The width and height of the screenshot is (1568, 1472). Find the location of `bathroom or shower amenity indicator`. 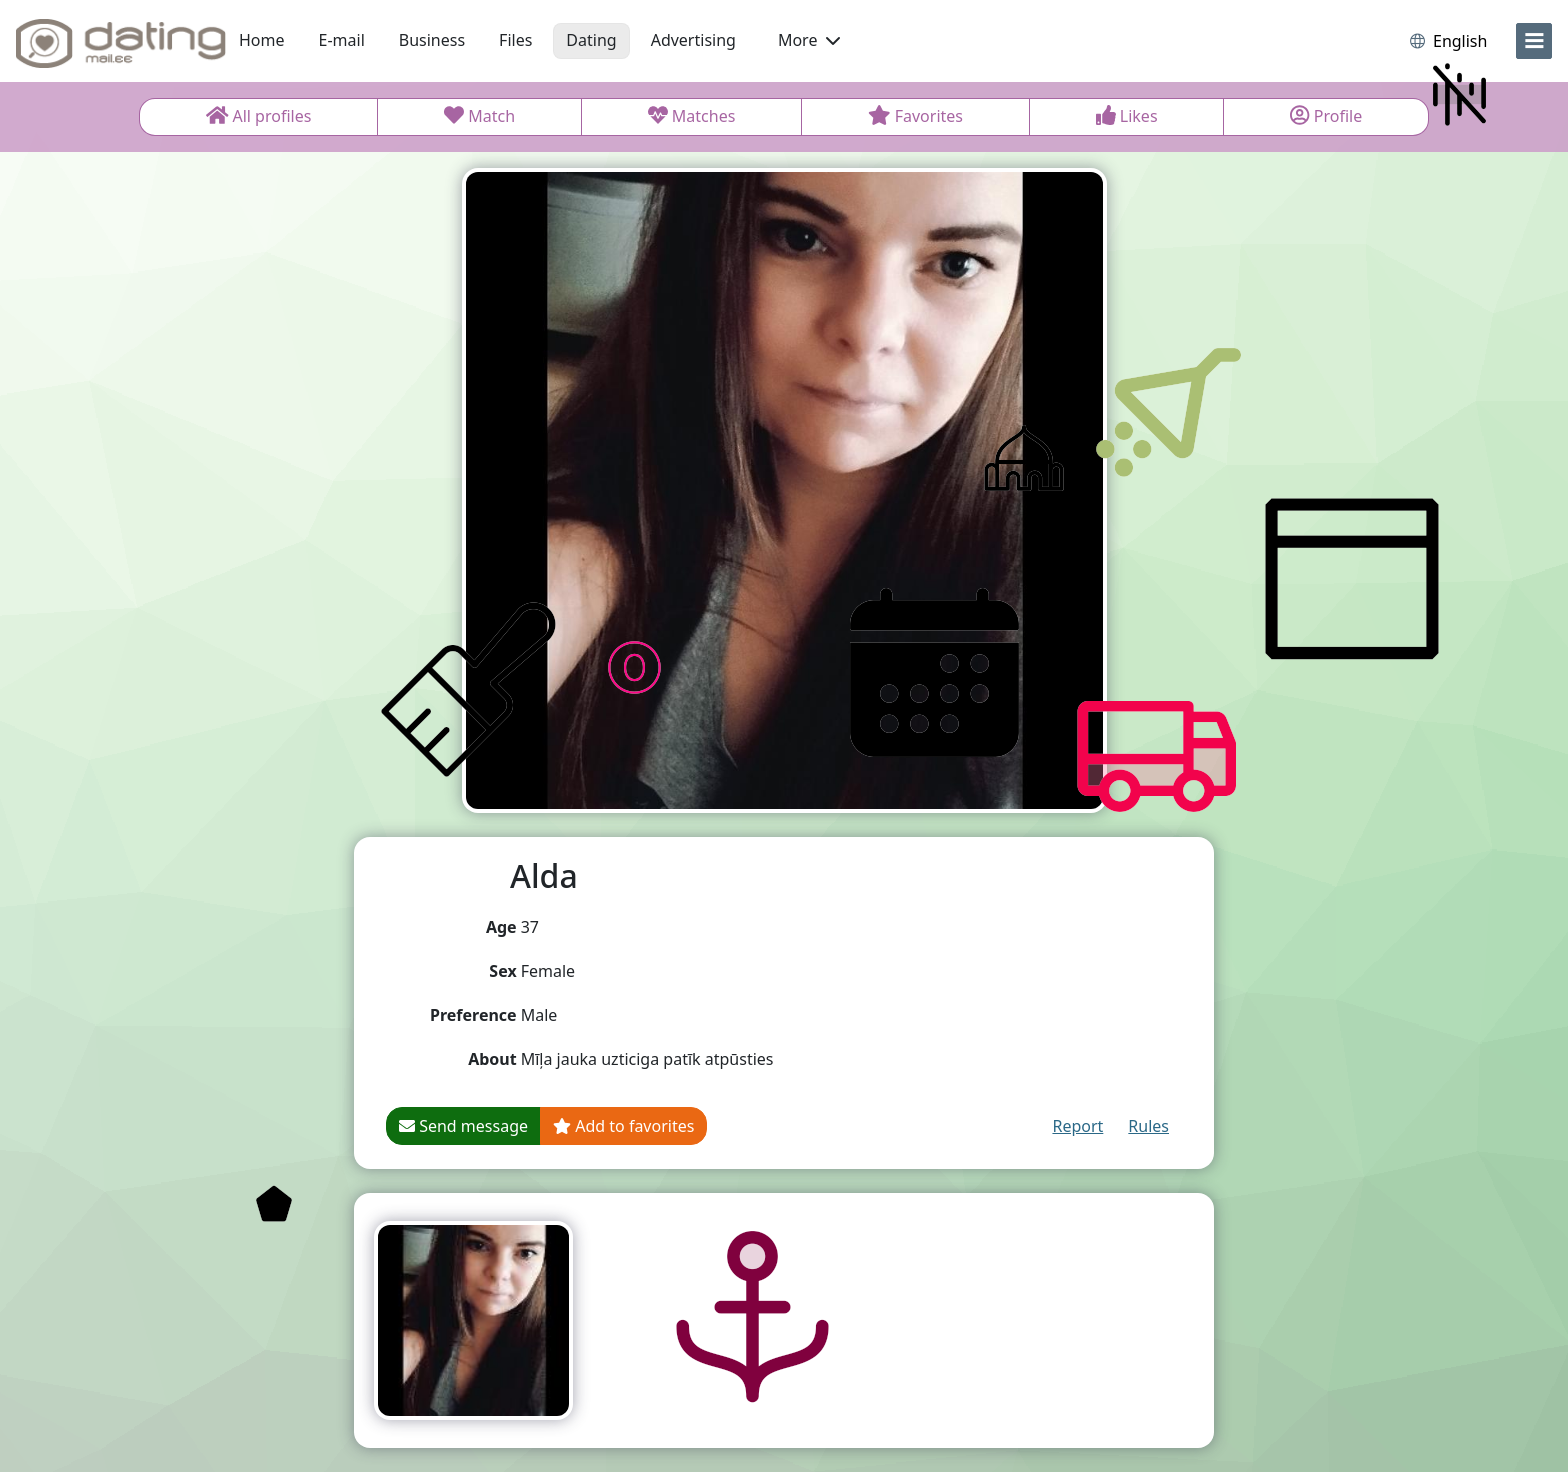

bathroom or shower amenity indicator is located at coordinates (1167, 405).